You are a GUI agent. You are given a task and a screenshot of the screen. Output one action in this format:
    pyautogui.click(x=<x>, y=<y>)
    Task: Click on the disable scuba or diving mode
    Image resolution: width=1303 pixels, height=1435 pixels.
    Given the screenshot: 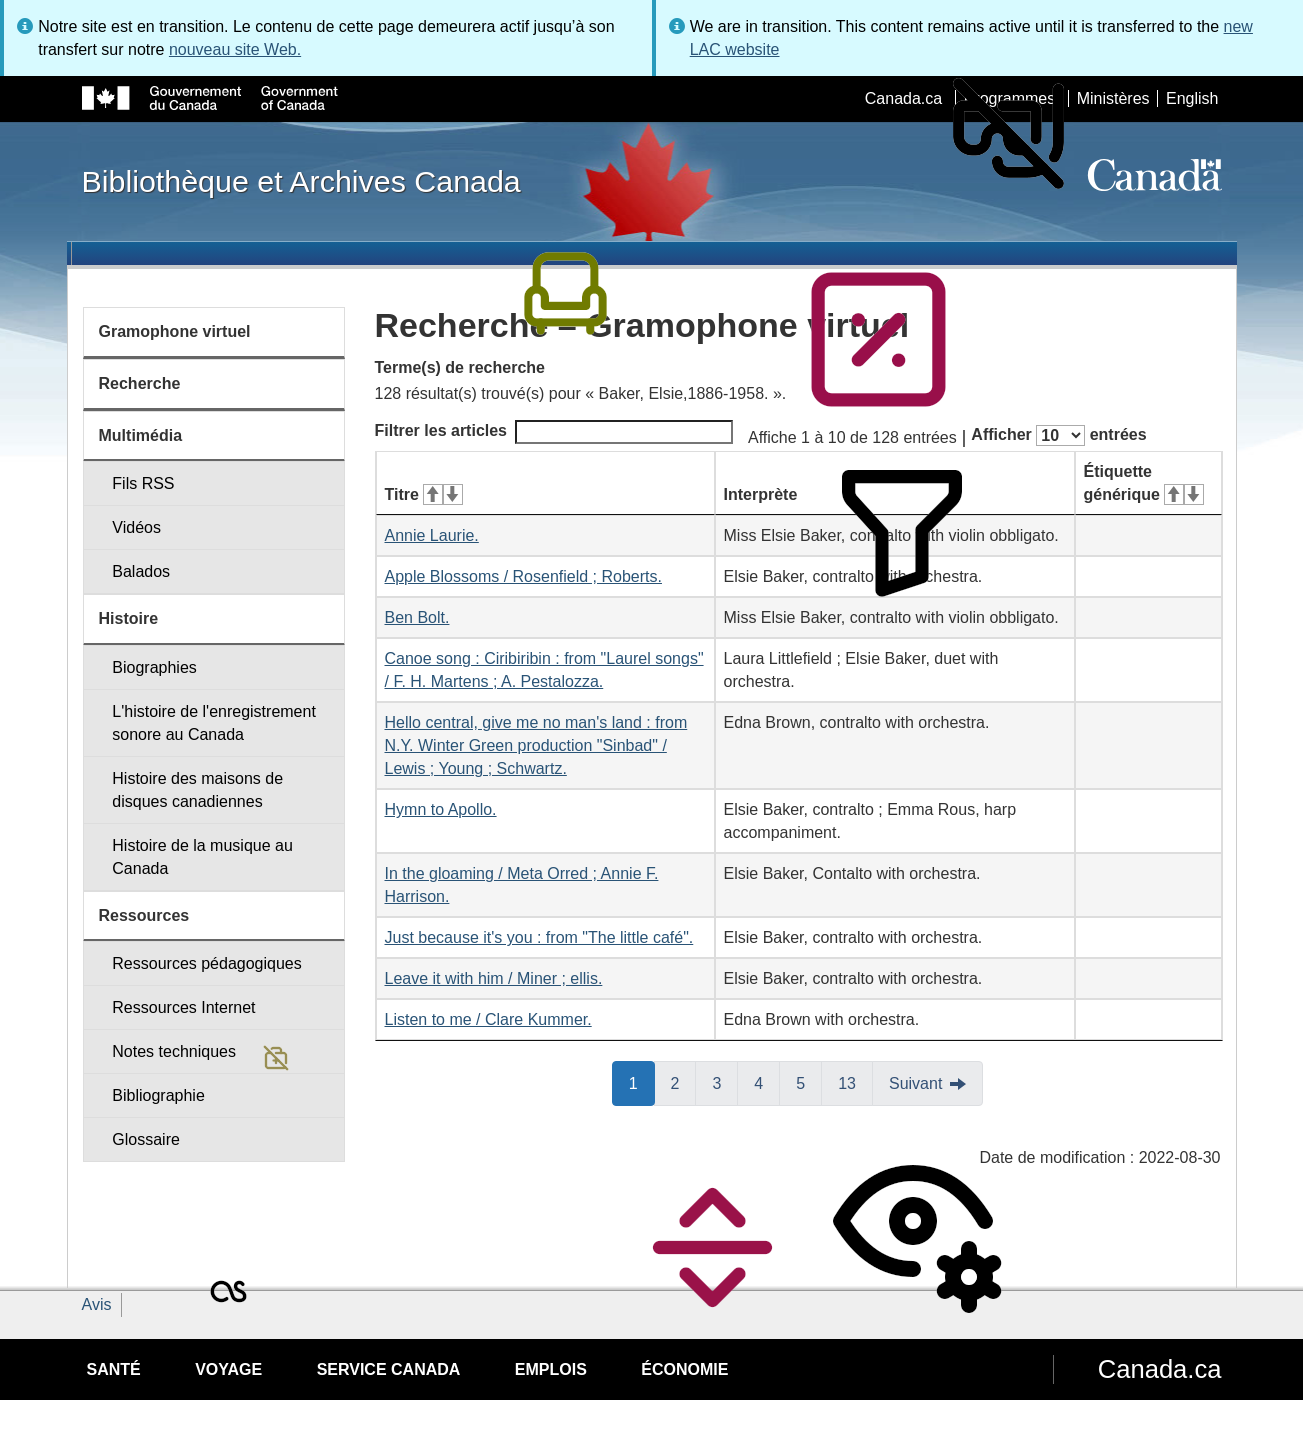 What is the action you would take?
    pyautogui.click(x=1008, y=133)
    